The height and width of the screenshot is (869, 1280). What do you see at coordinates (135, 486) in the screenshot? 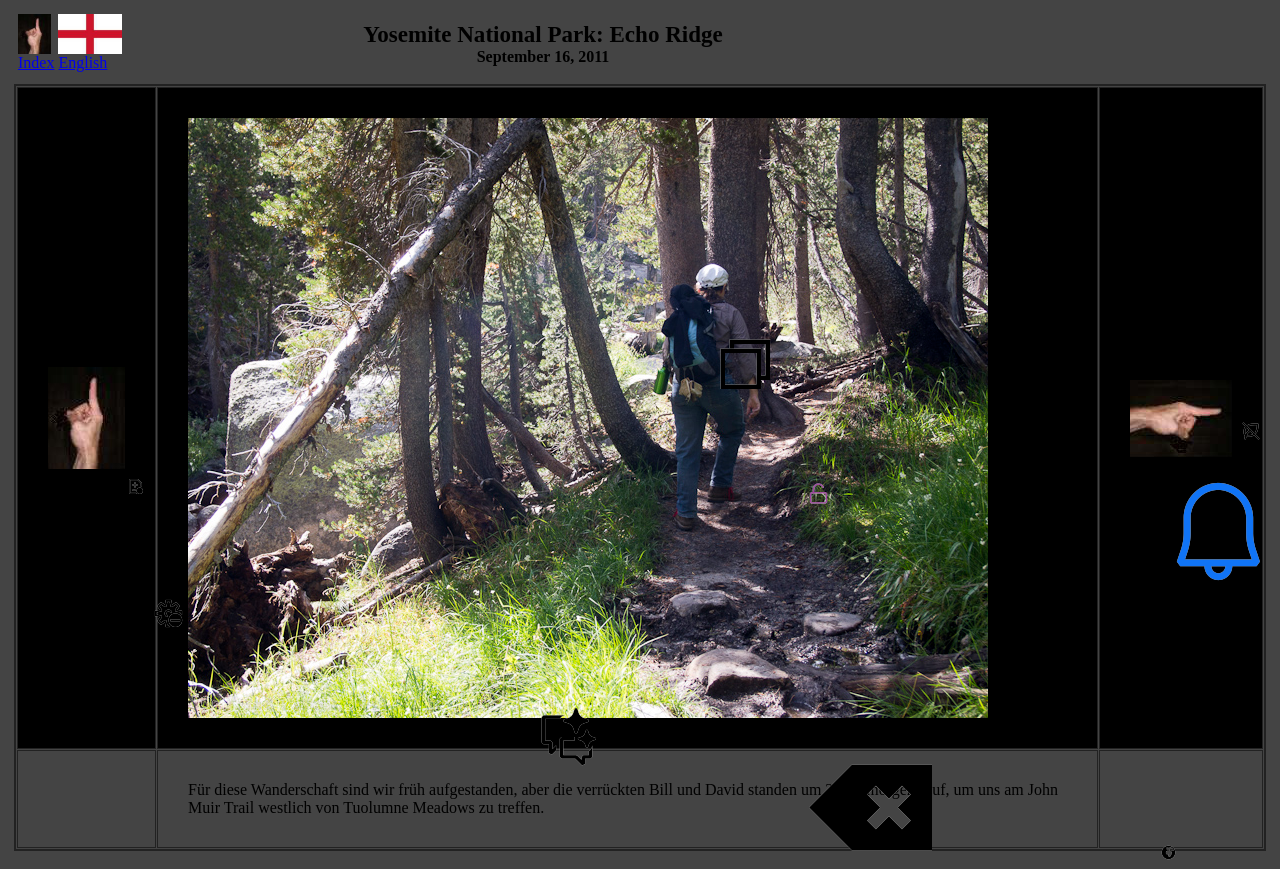
I see `view pull request with new changes` at bounding box center [135, 486].